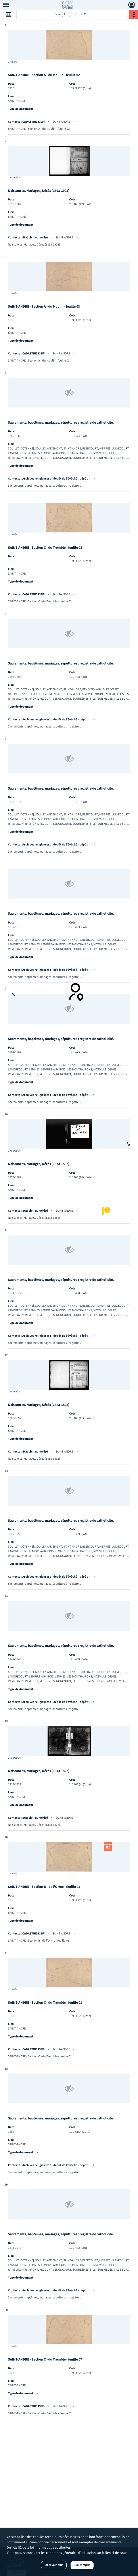 This screenshot has height=2576, width=138. What do you see at coordinates (75, 992) in the screenshot?
I see `view user's current location` at bounding box center [75, 992].